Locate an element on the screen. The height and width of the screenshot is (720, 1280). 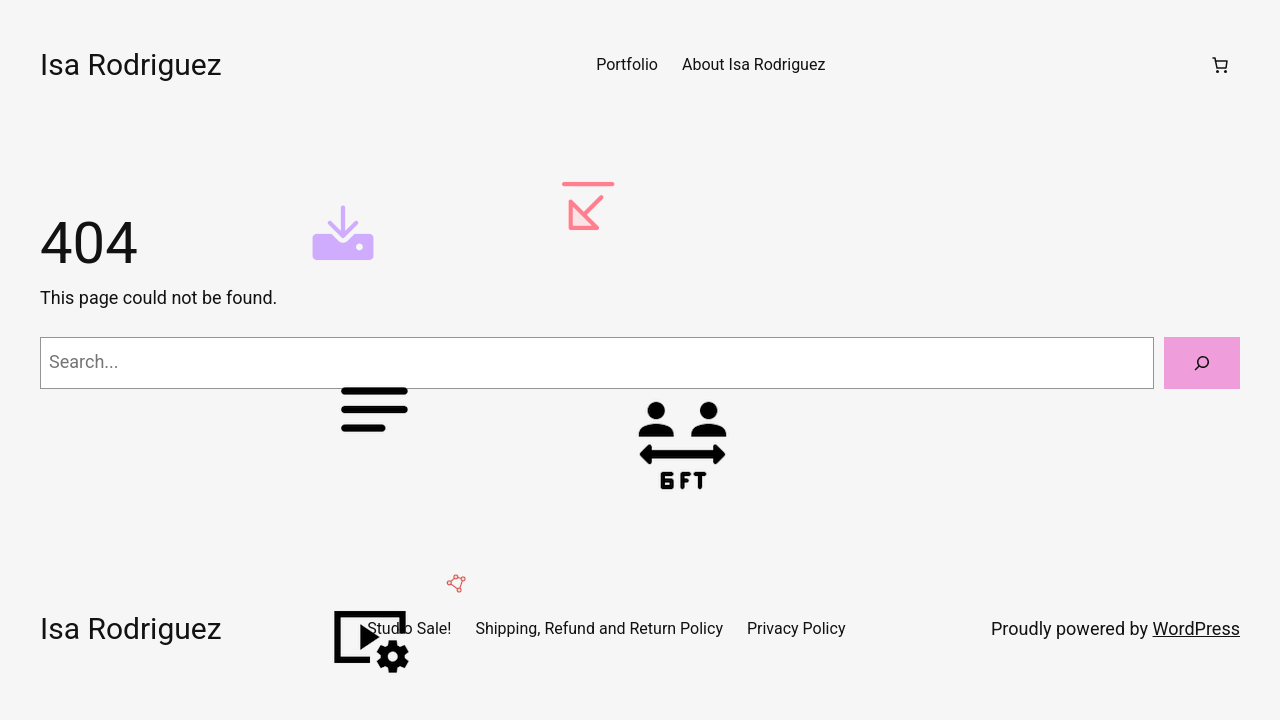
adjust video playback settings is located at coordinates (370, 637).